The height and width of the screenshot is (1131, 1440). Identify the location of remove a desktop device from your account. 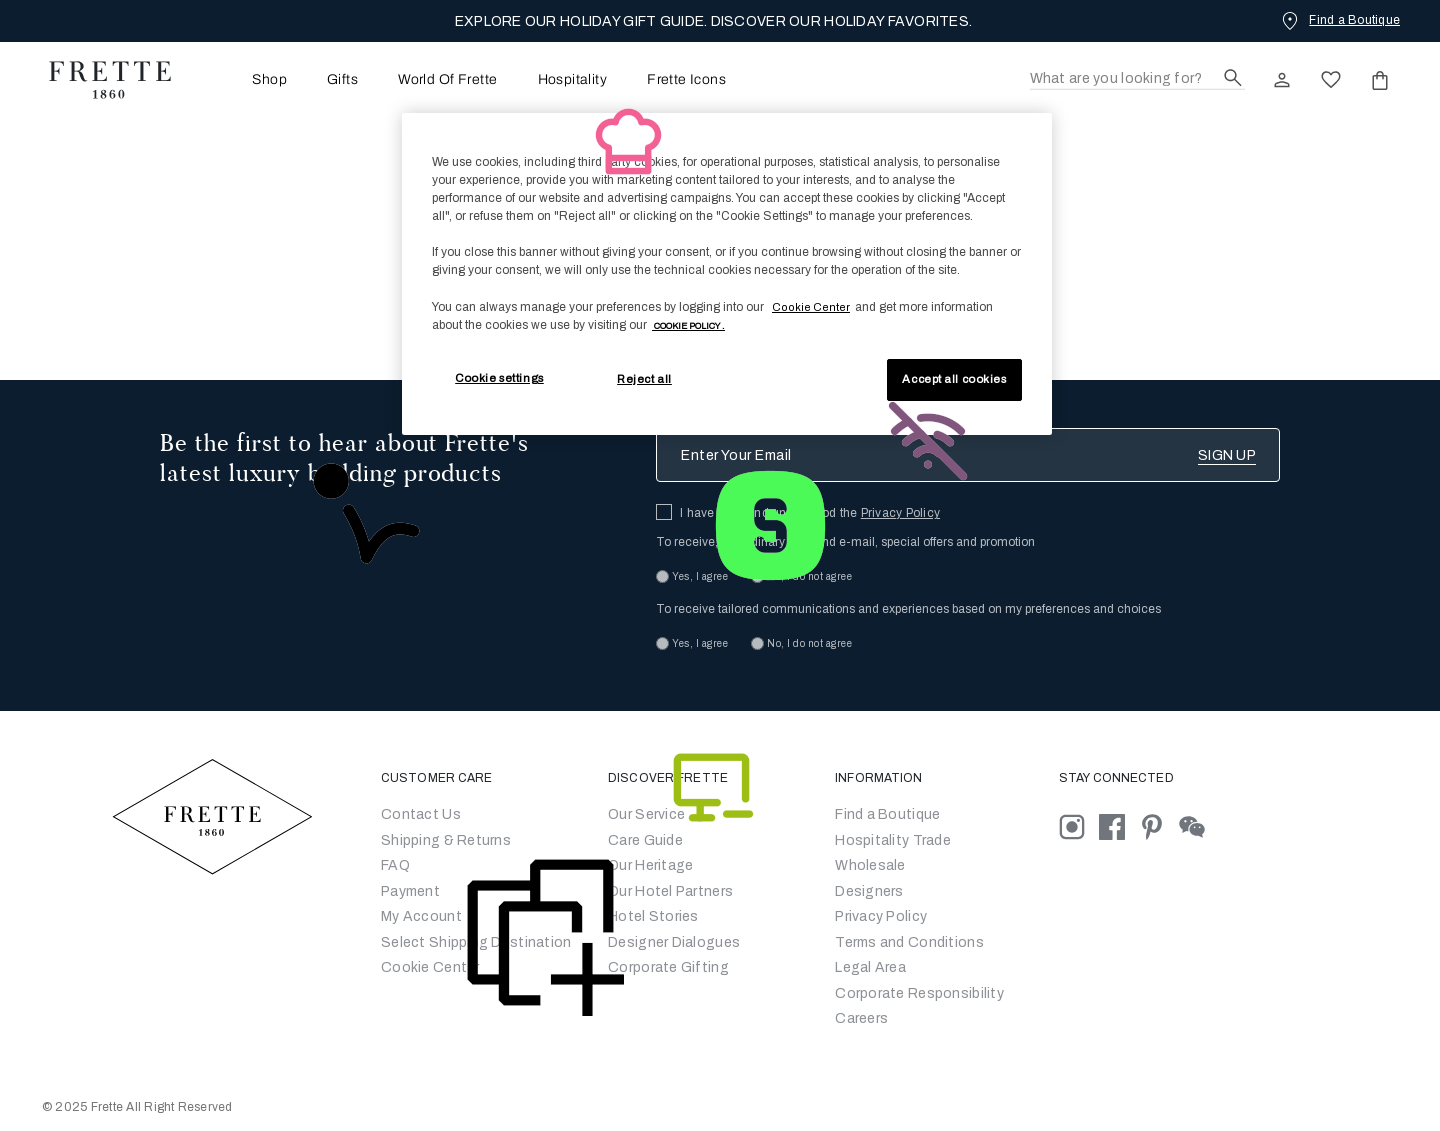
(711, 787).